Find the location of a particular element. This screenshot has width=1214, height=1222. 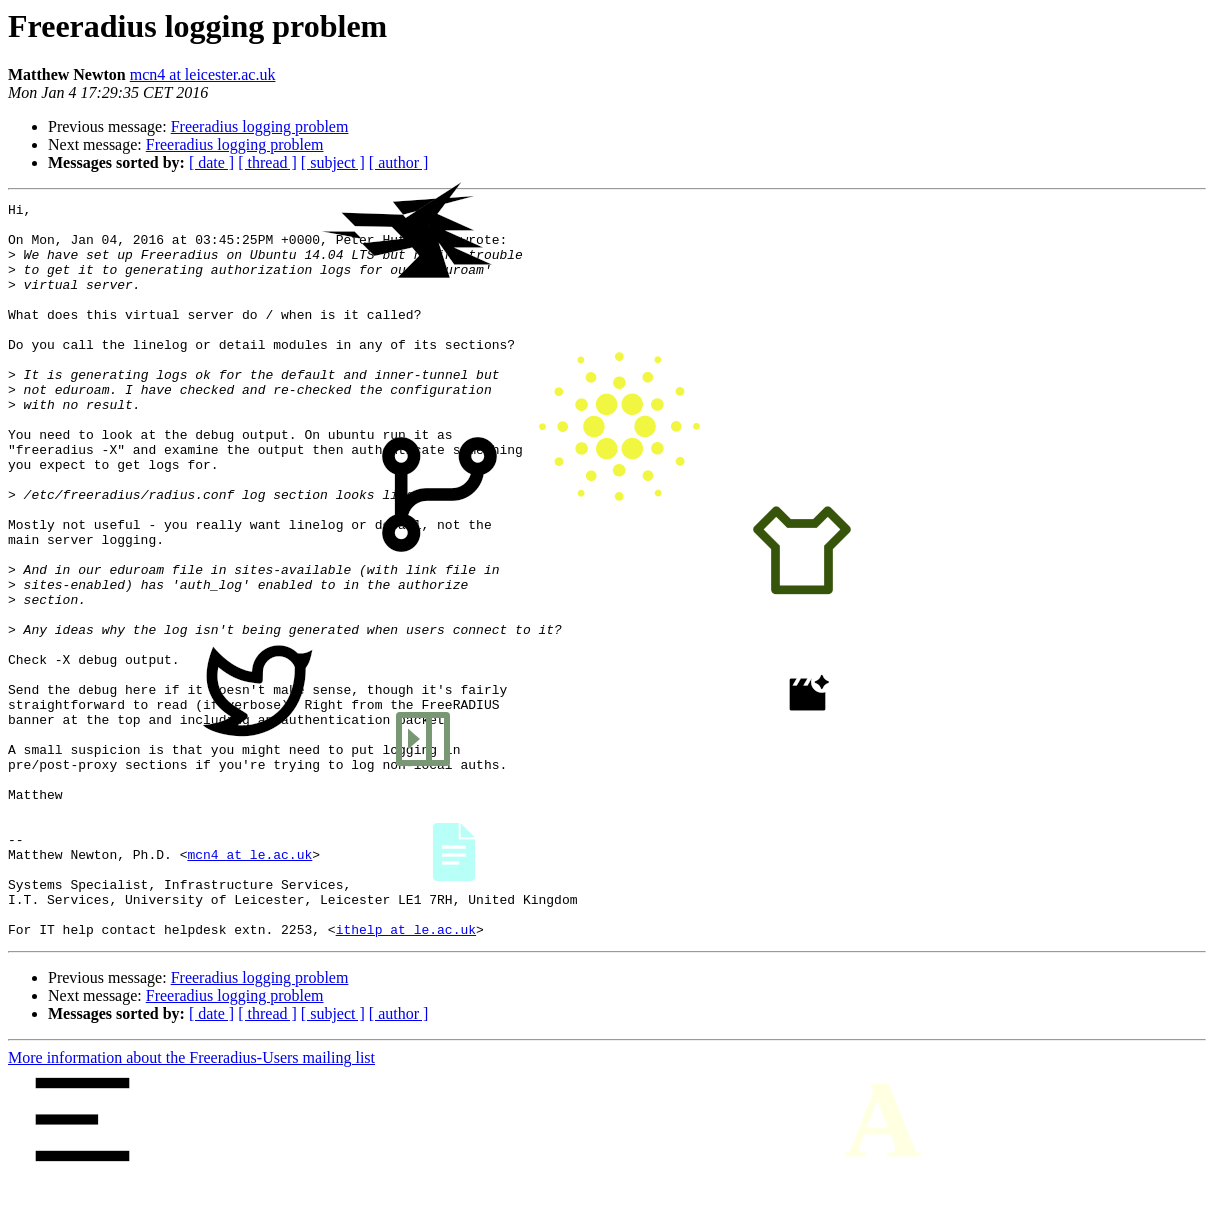

open navigation menu is located at coordinates (82, 1119).